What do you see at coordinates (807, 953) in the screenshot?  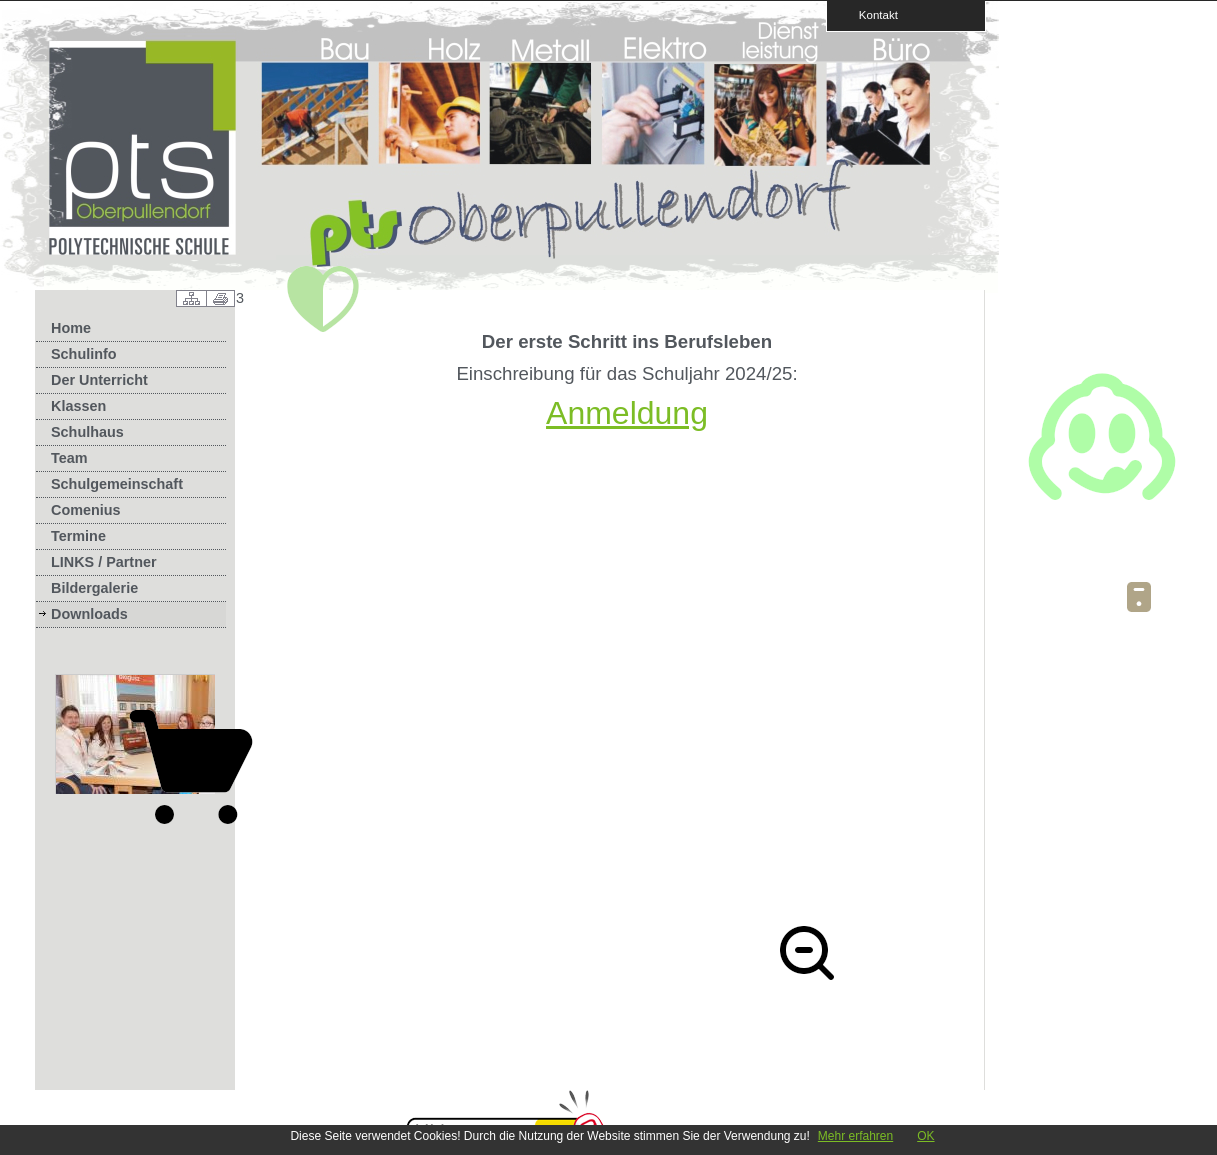 I see `zoom out of the current view` at bounding box center [807, 953].